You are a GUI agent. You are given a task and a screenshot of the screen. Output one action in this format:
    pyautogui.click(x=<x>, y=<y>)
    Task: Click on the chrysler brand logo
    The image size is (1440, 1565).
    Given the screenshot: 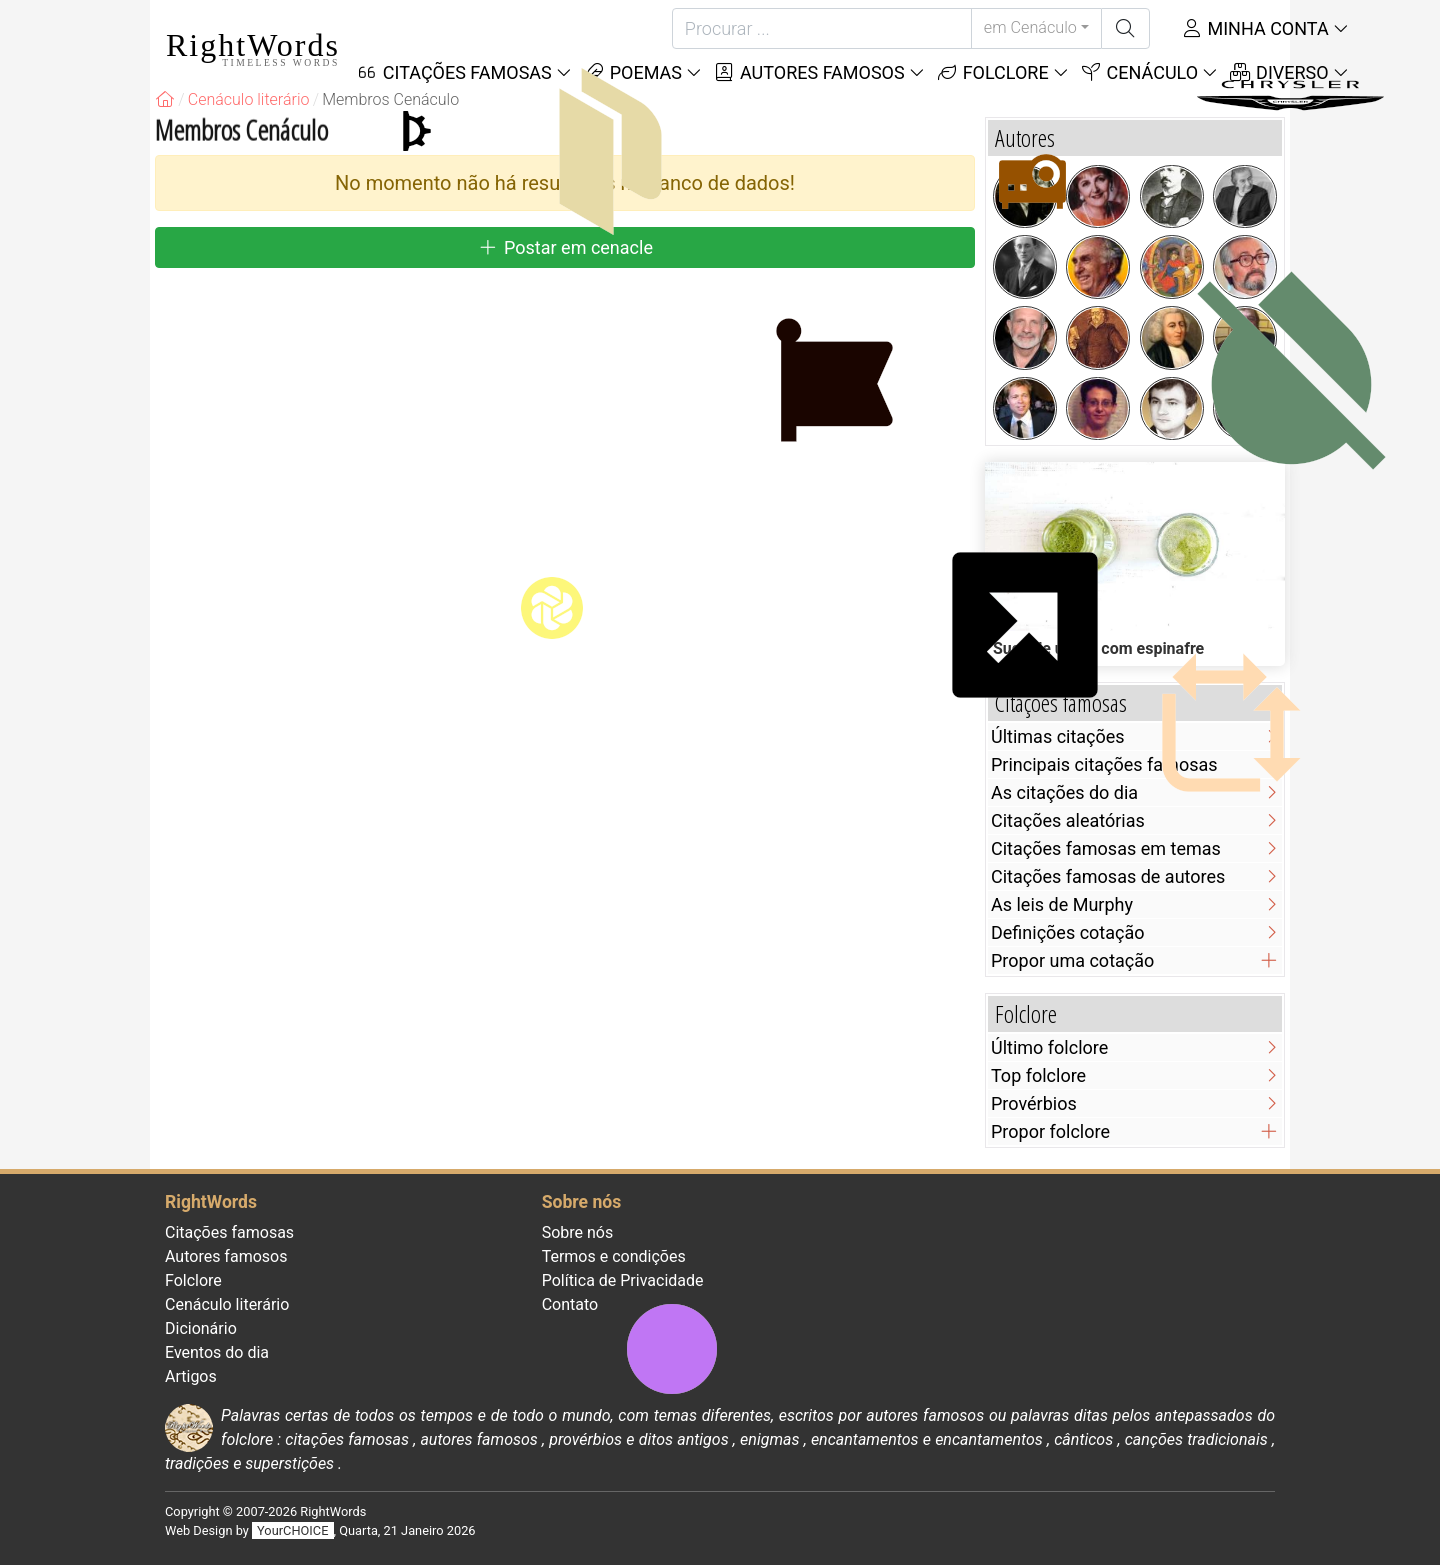 What is the action you would take?
    pyautogui.click(x=1290, y=95)
    